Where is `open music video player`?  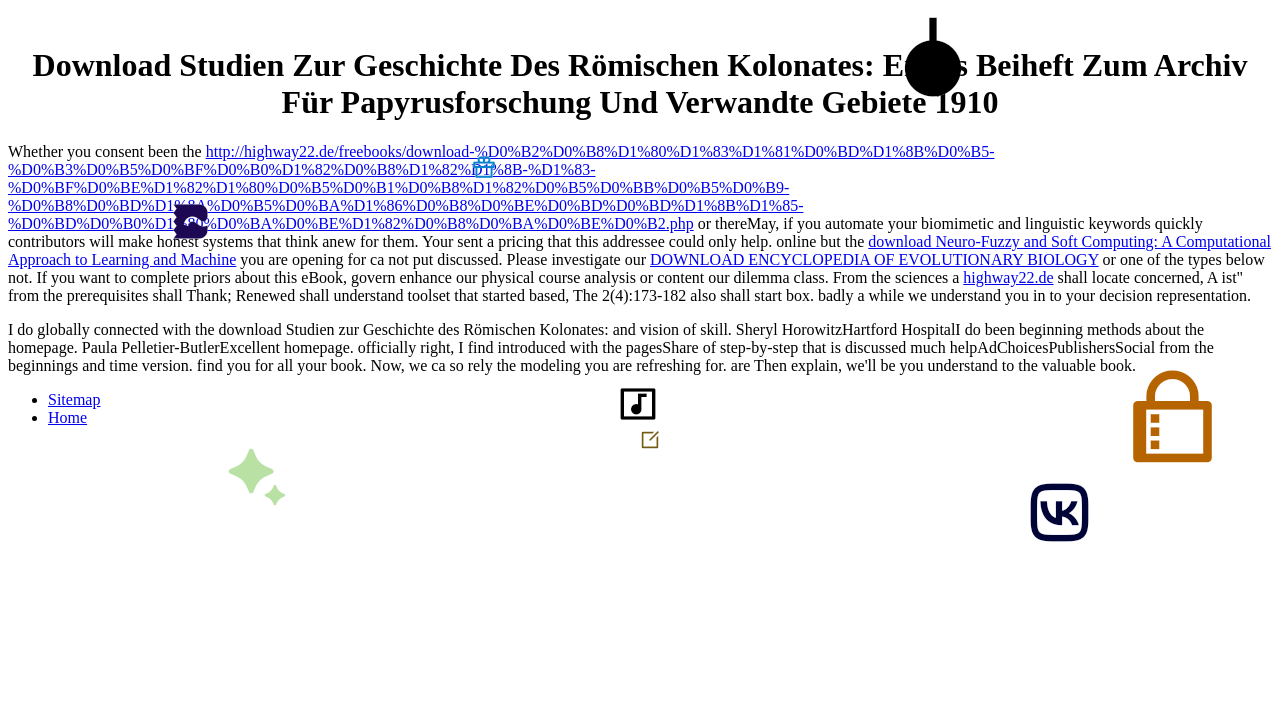
open music video player is located at coordinates (638, 404).